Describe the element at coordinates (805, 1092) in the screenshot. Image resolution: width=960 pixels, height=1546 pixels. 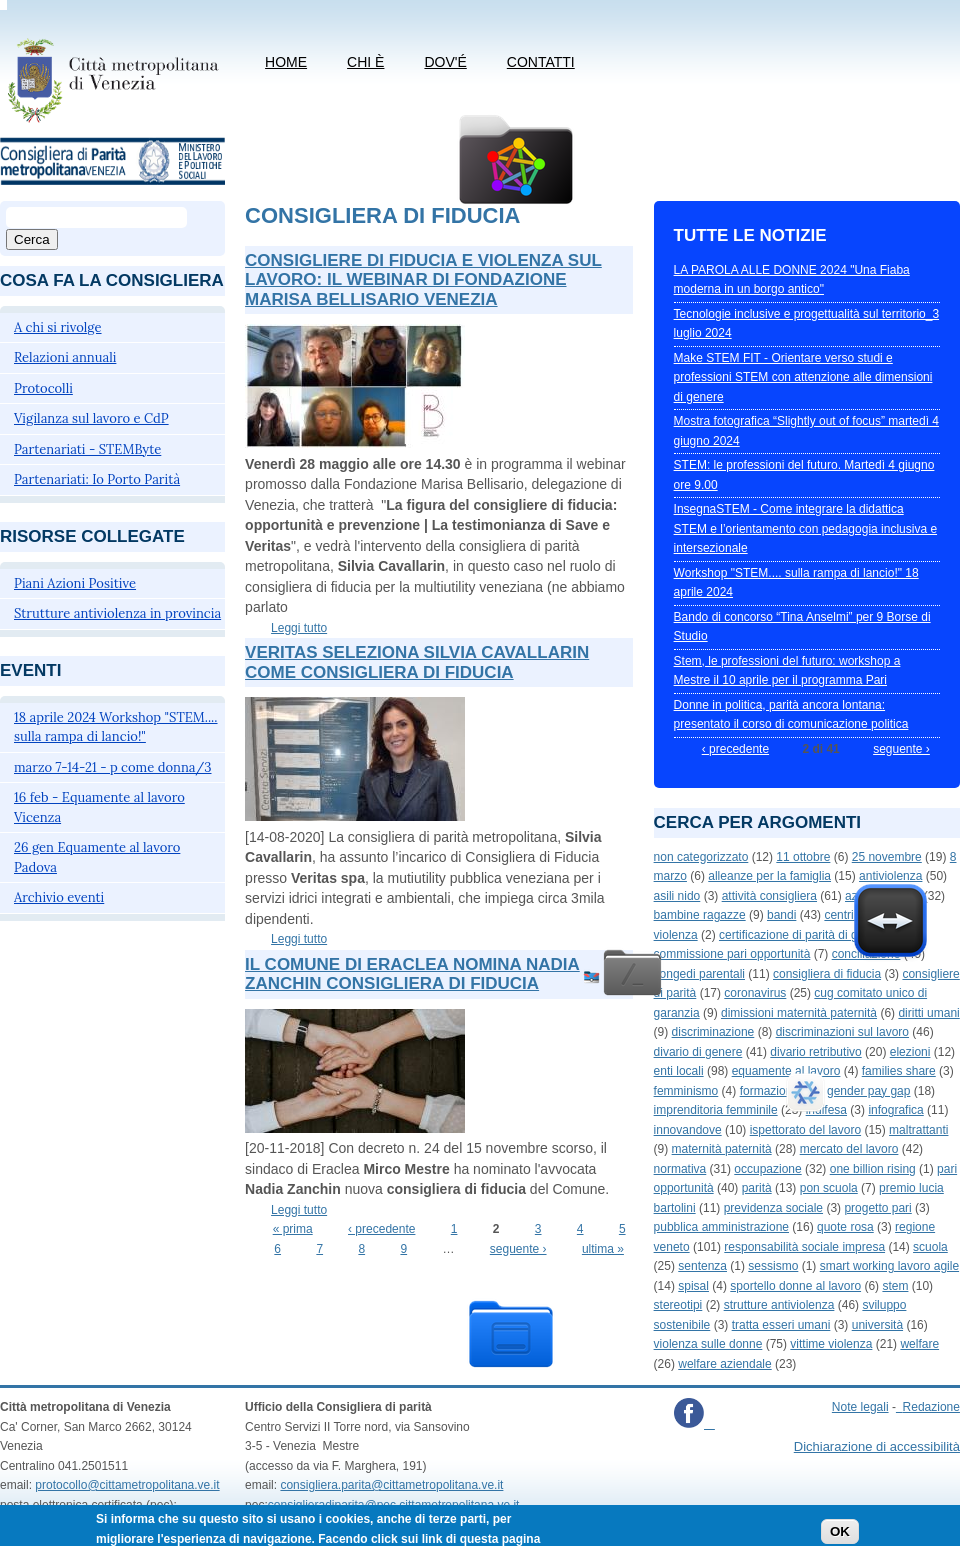
I see `open the nix package manager` at that location.